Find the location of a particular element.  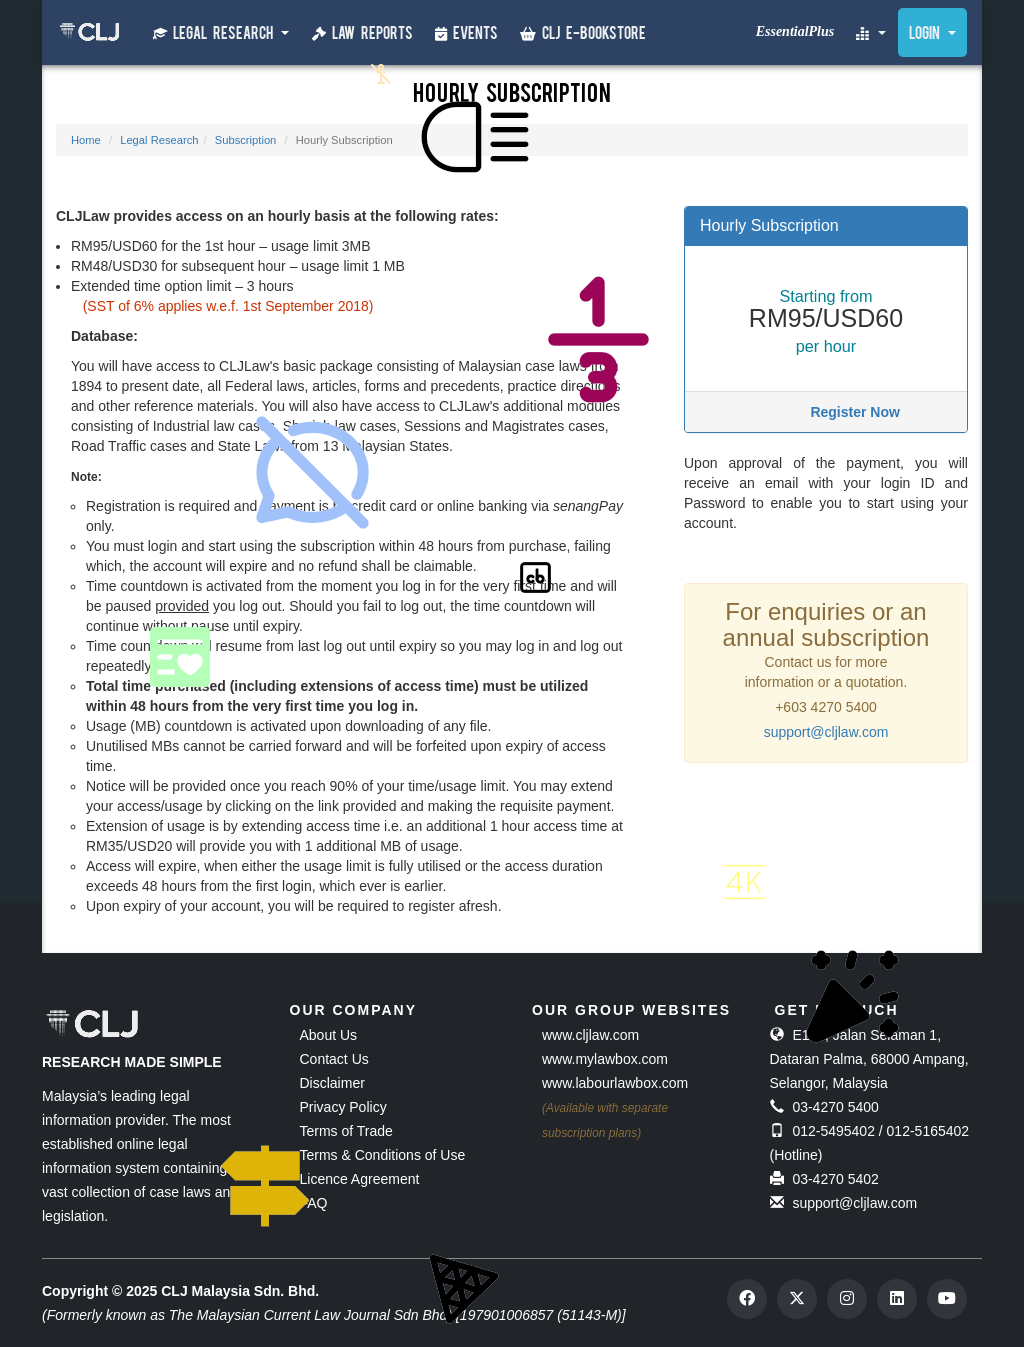

view directions or navigation options is located at coordinates (265, 1186).